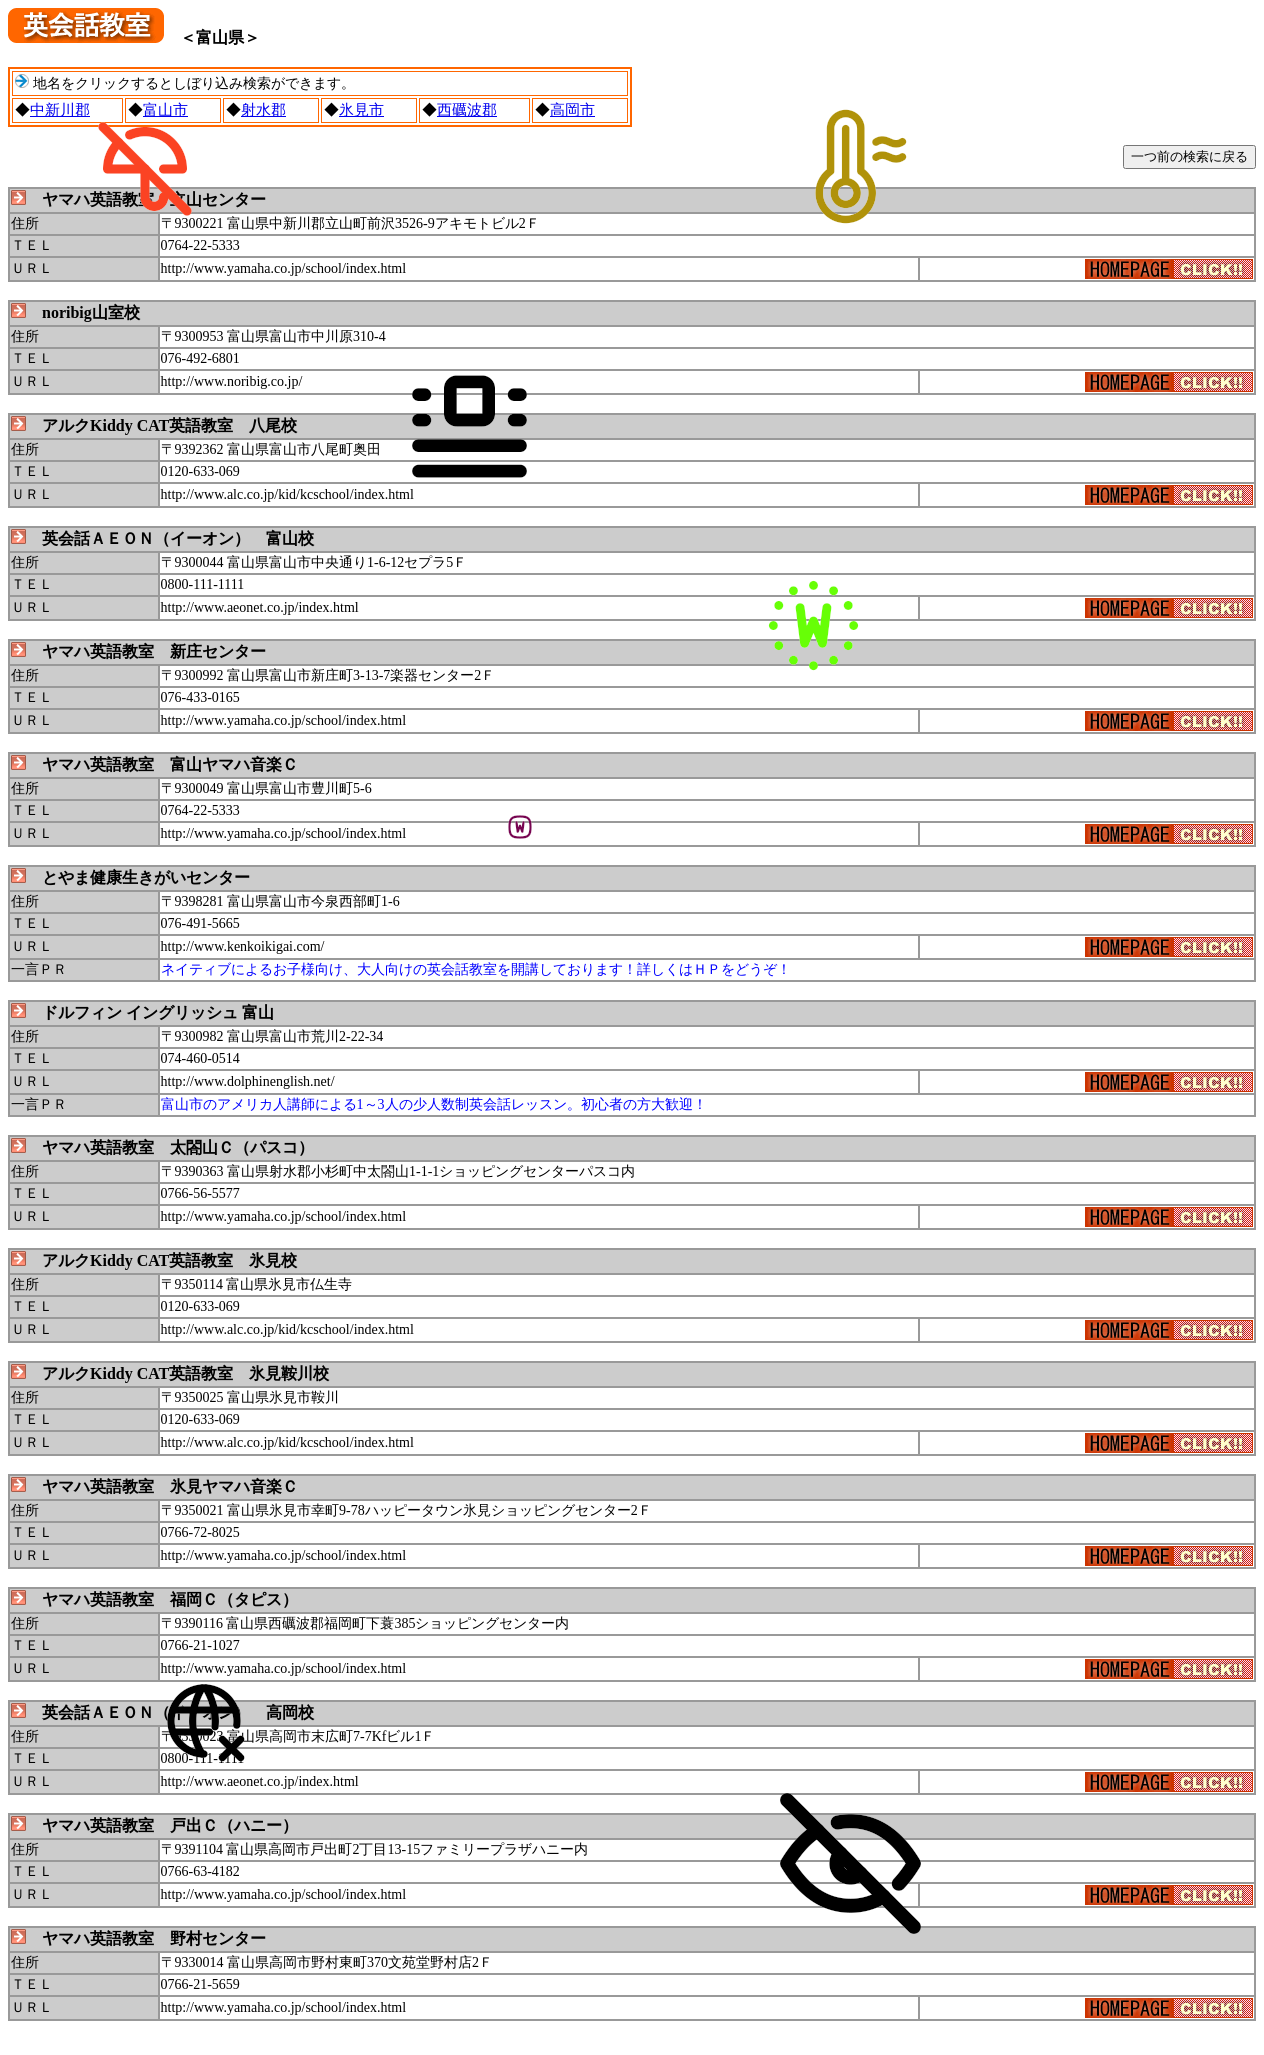  What do you see at coordinates (813, 625) in the screenshot?
I see `indicates a draft or pending status for an item starting with "W"` at bounding box center [813, 625].